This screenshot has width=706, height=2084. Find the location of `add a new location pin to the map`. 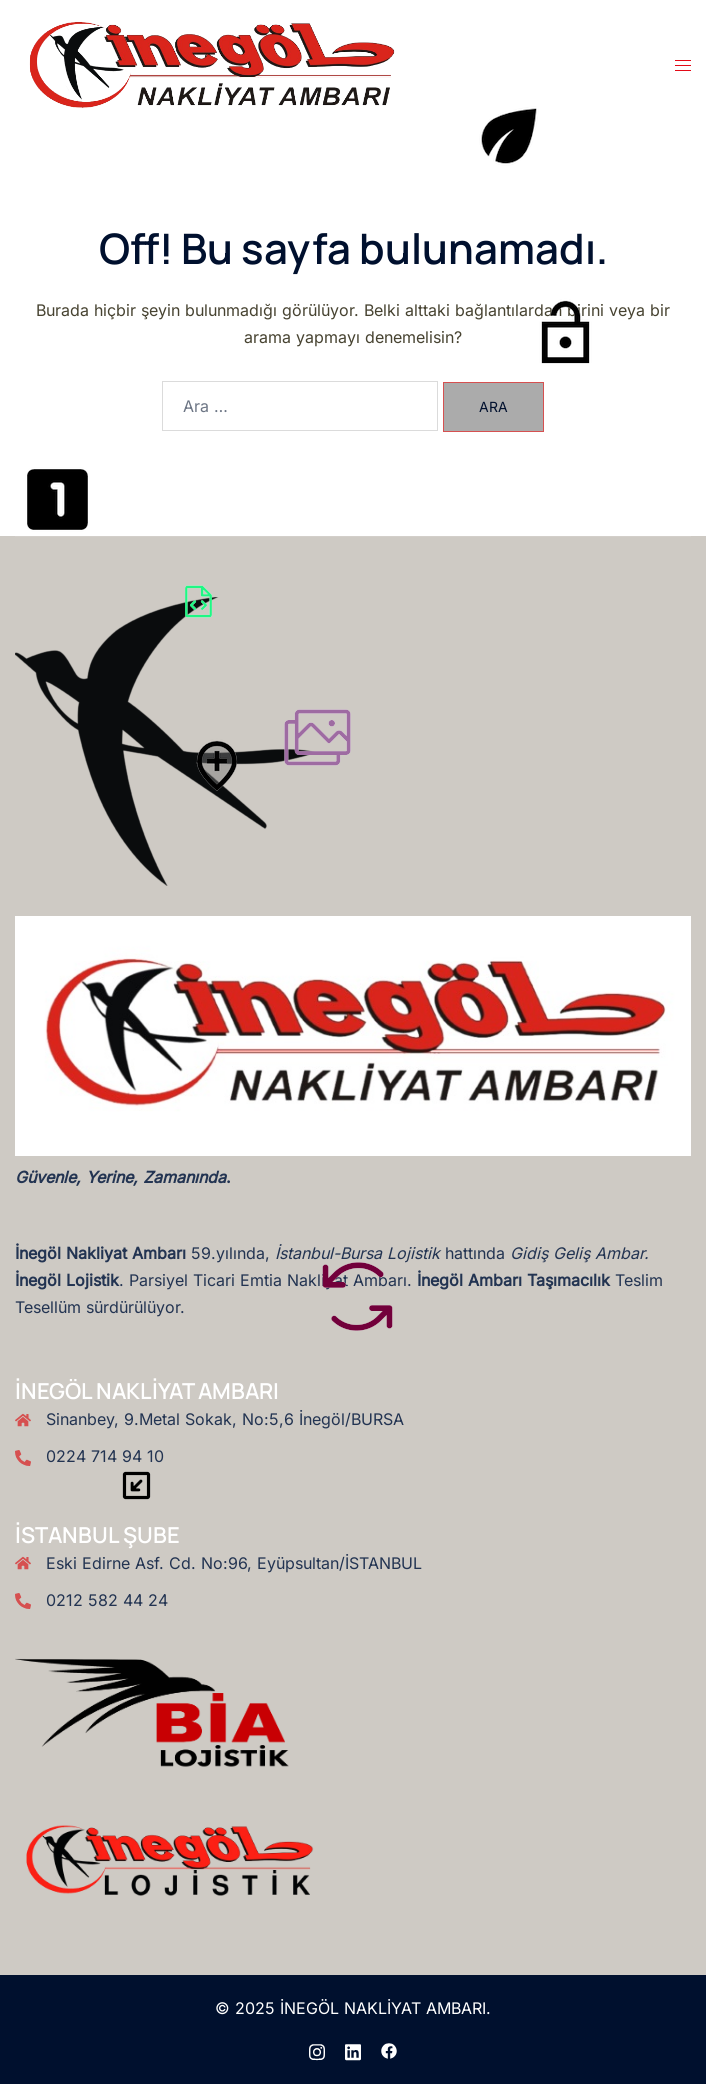

add a new location pin to the map is located at coordinates (217, 766).